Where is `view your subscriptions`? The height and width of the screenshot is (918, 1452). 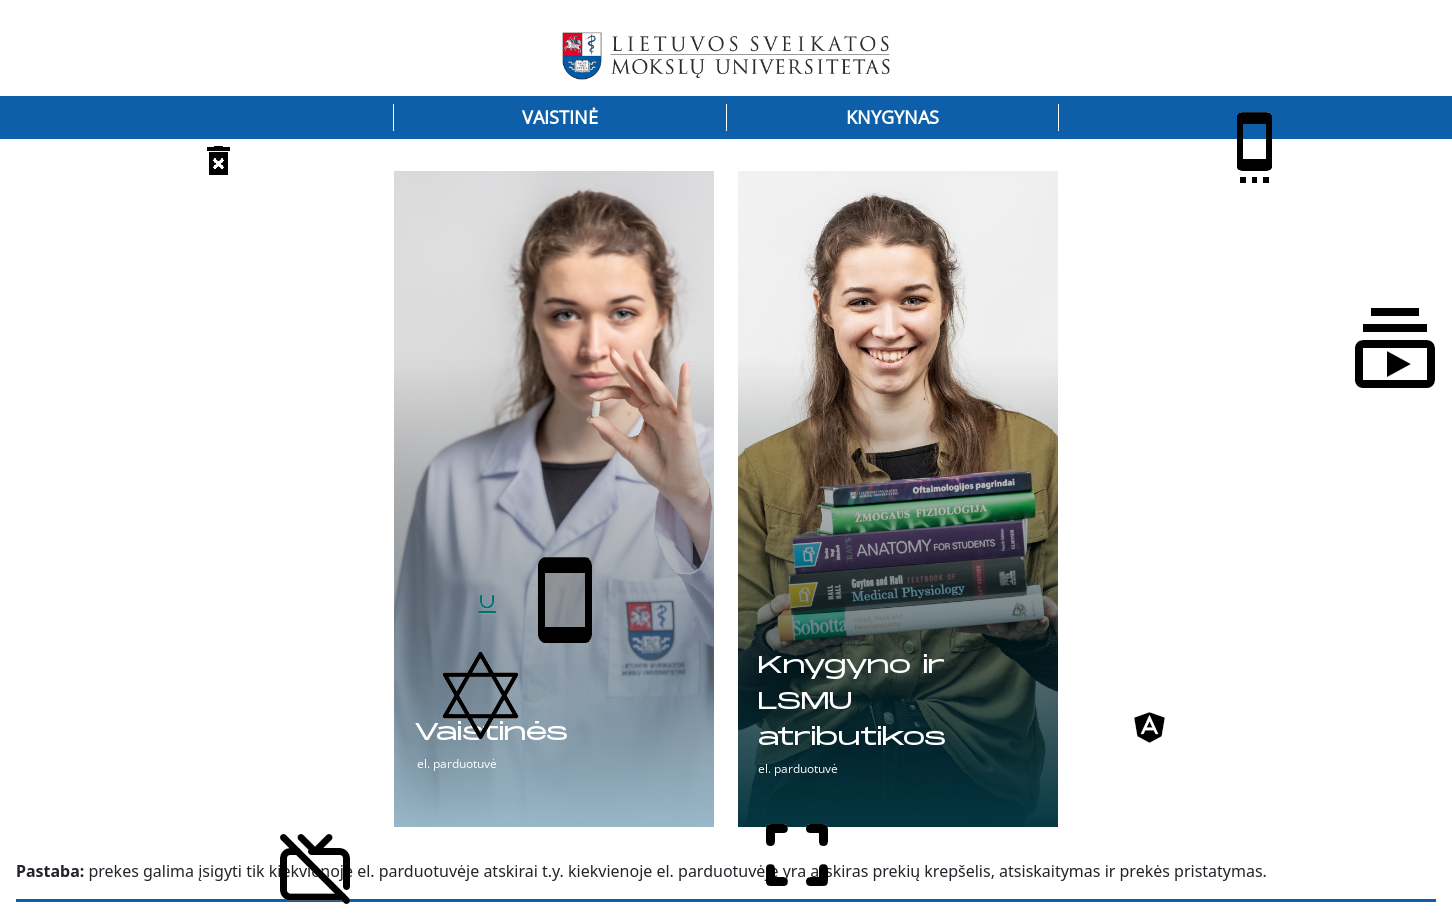 view your subscriptions is located at coordinates (1395, 348).